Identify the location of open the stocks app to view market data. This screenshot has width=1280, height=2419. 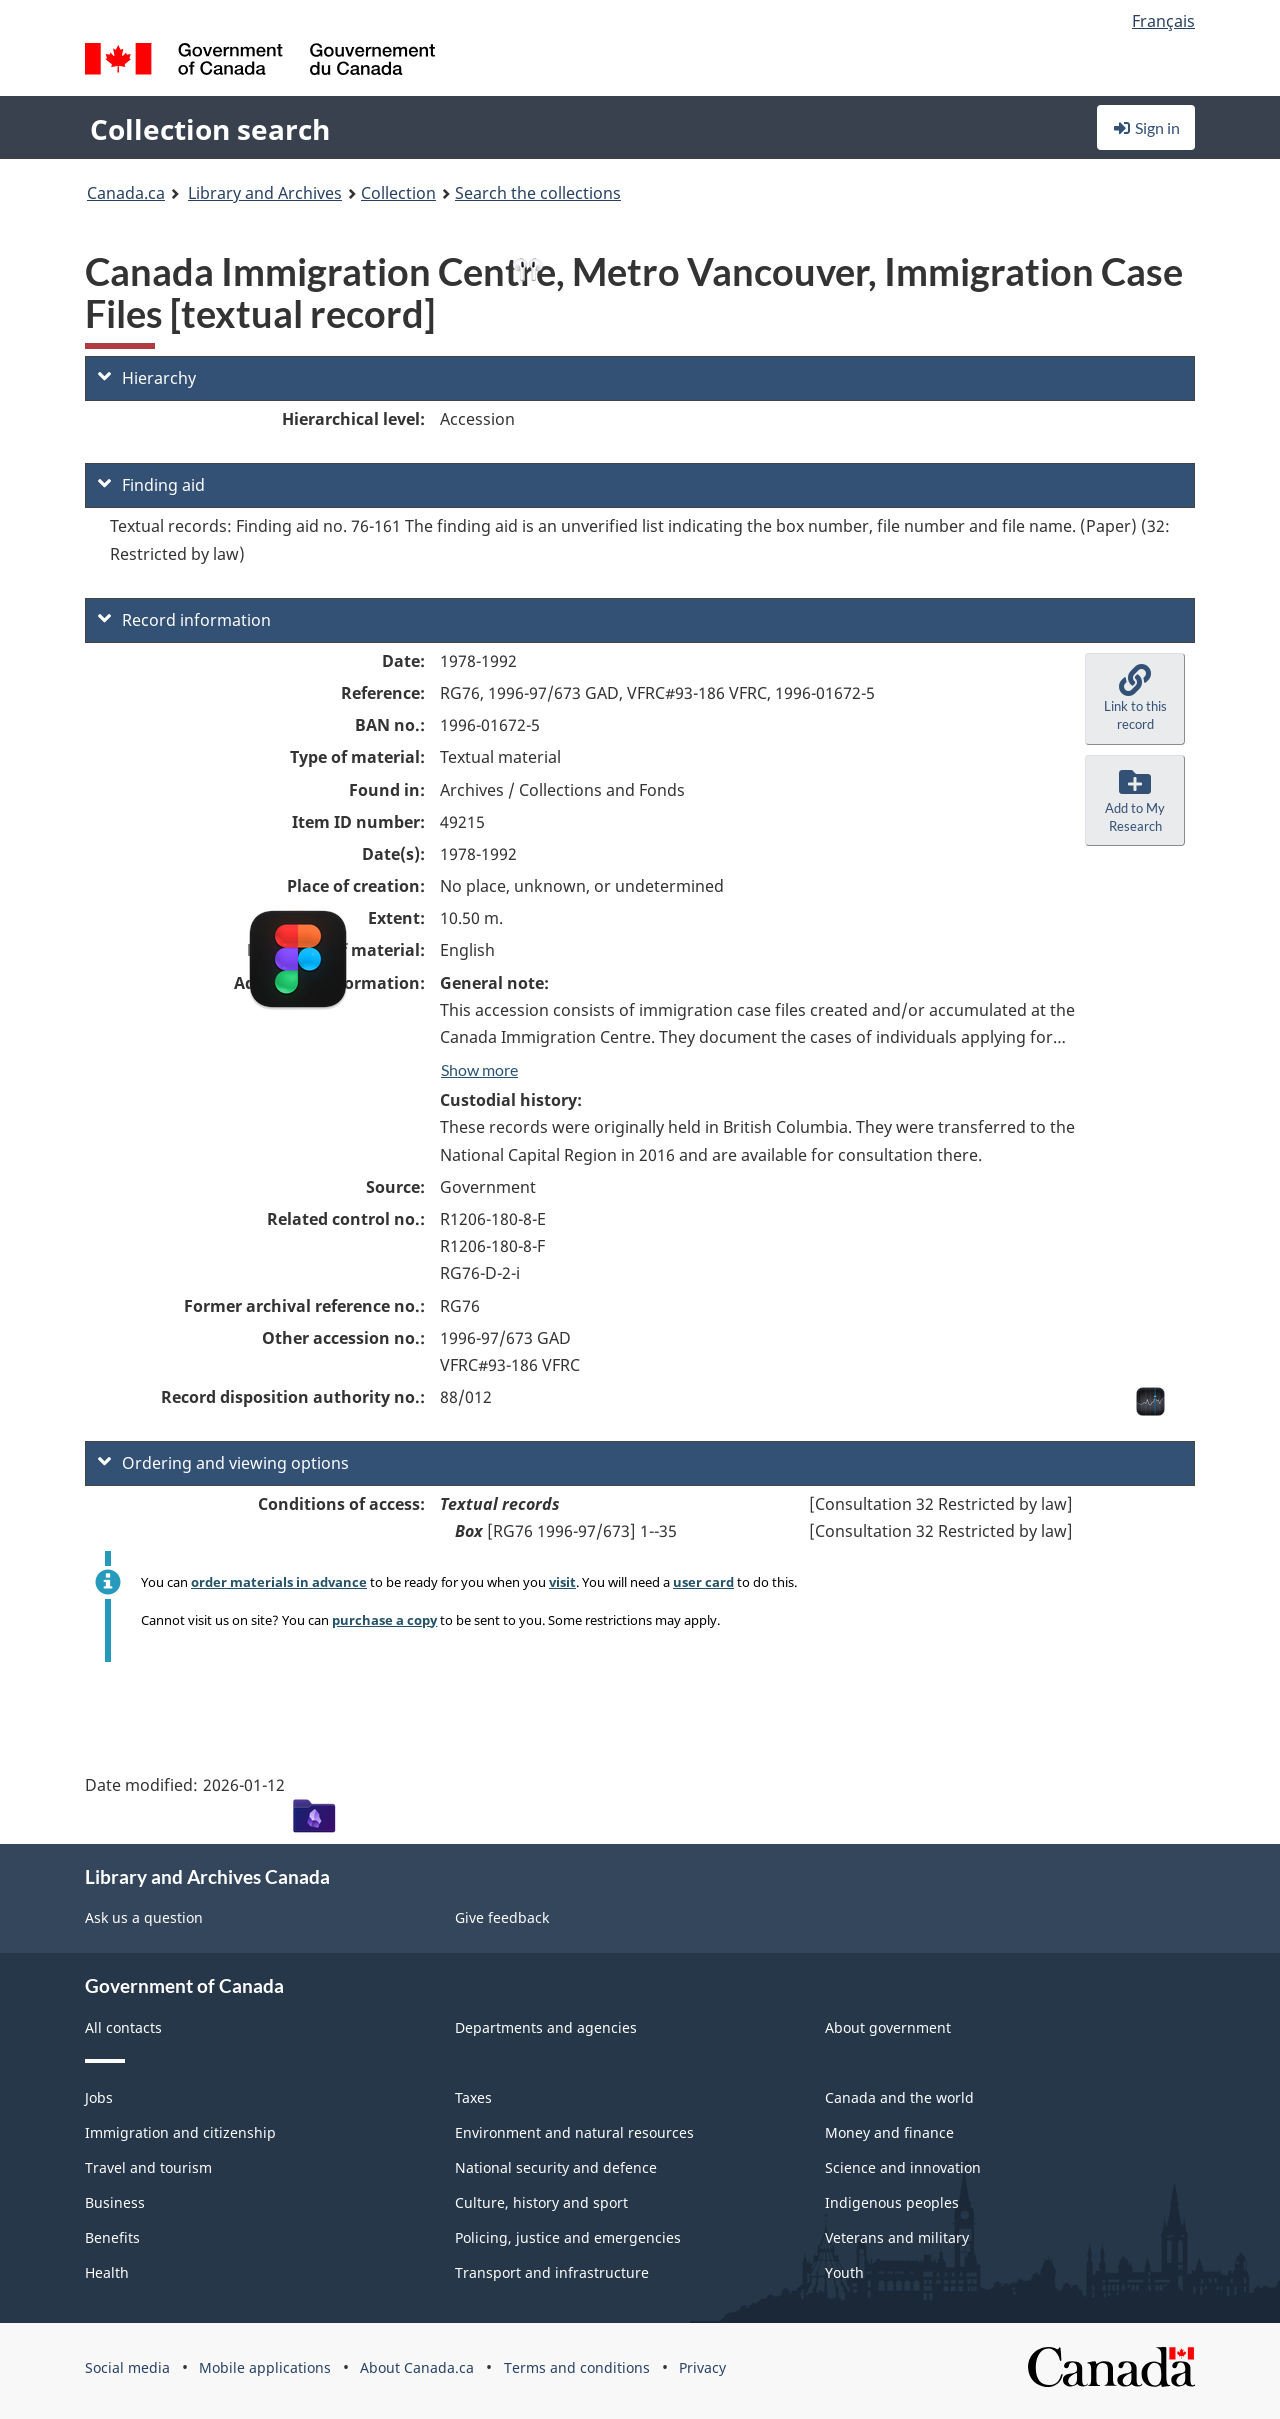
(1150, 1401).